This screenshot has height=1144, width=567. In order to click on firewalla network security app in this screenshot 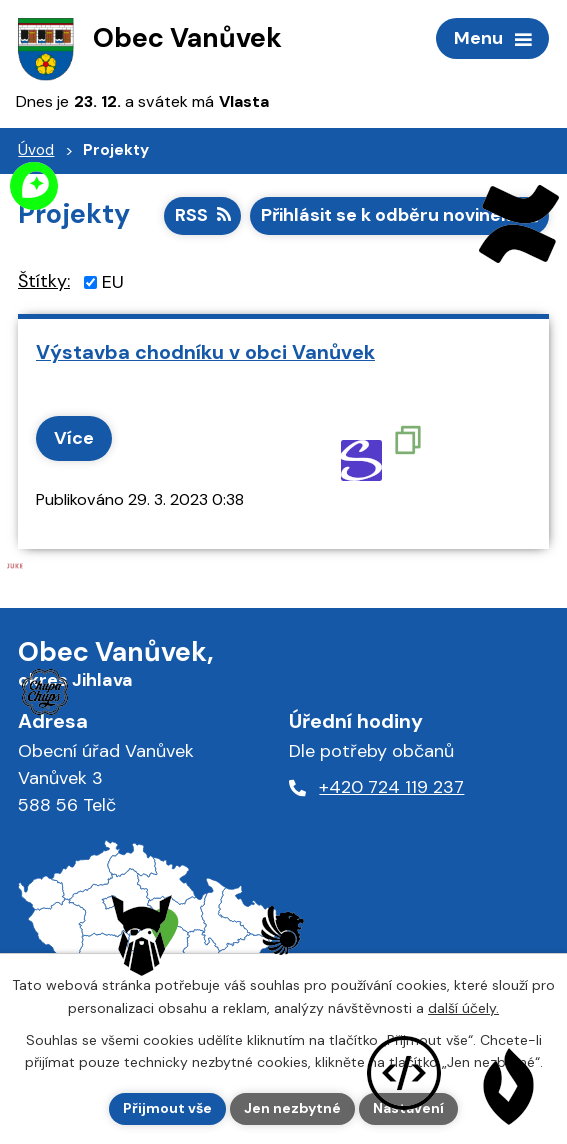, I will do `click(508, 1086)`.